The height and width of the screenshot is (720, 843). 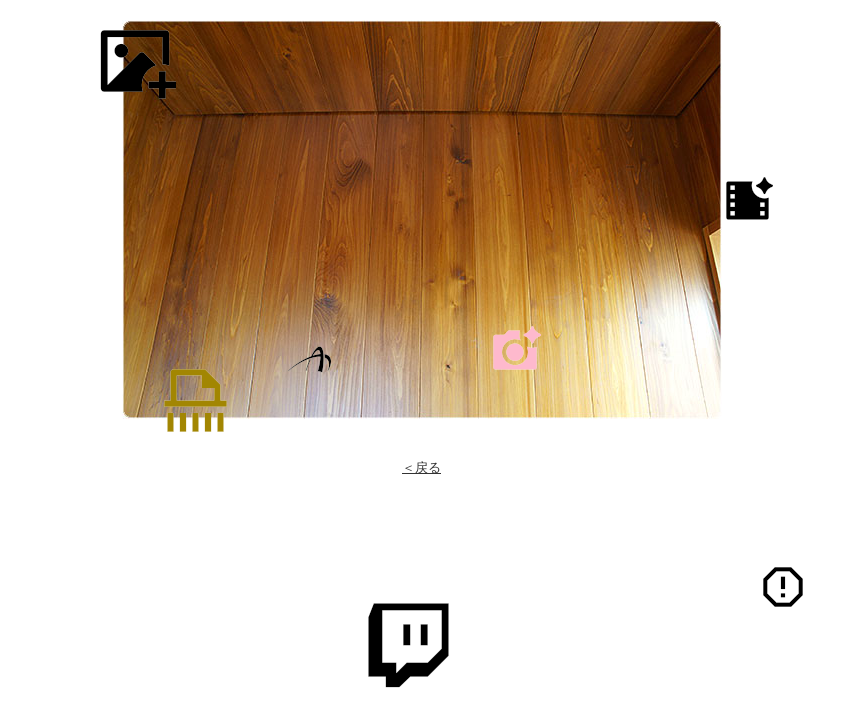 I want to click on permanently delete a document, so click(x=195, y=400).